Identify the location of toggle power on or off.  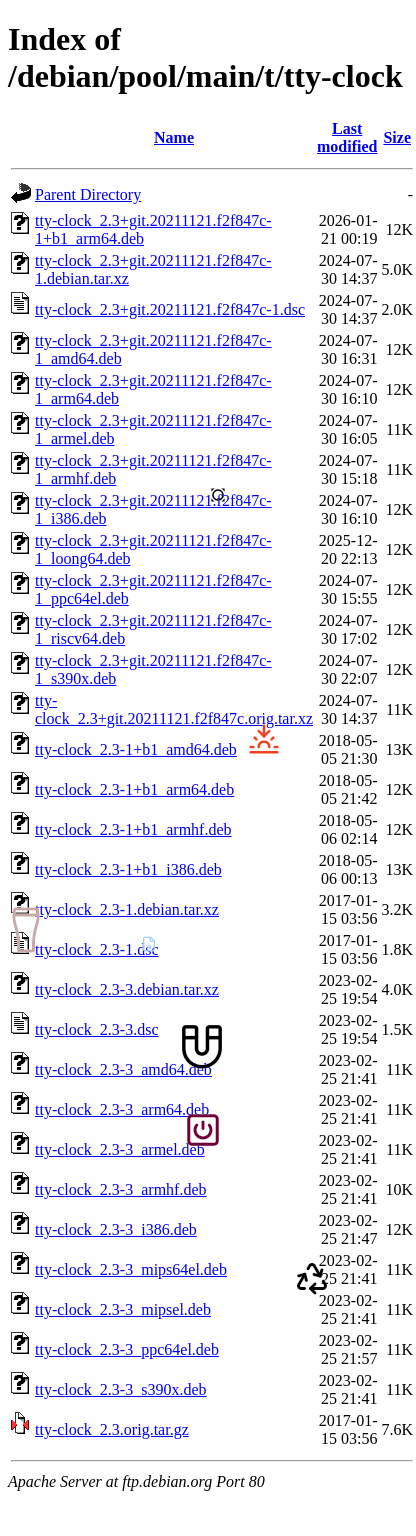
(203, 1130).